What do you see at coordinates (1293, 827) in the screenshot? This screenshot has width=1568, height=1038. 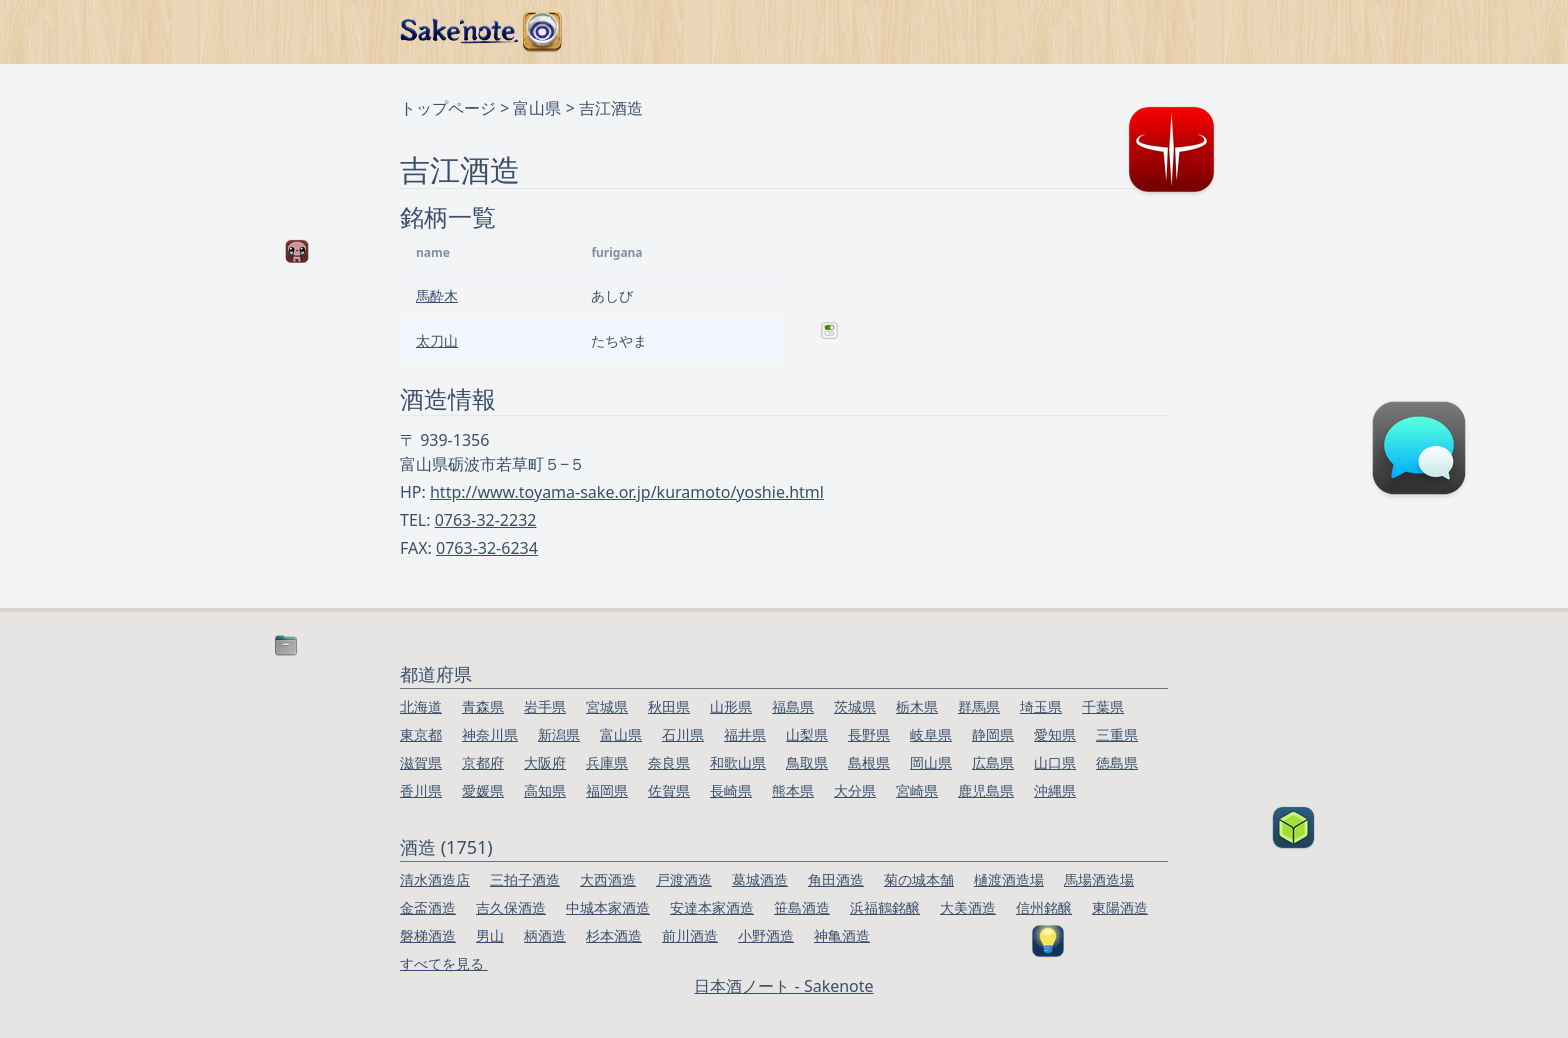 I see `open balenaEtcher to flash OS images to drives` at bounding box center [1293, 827].